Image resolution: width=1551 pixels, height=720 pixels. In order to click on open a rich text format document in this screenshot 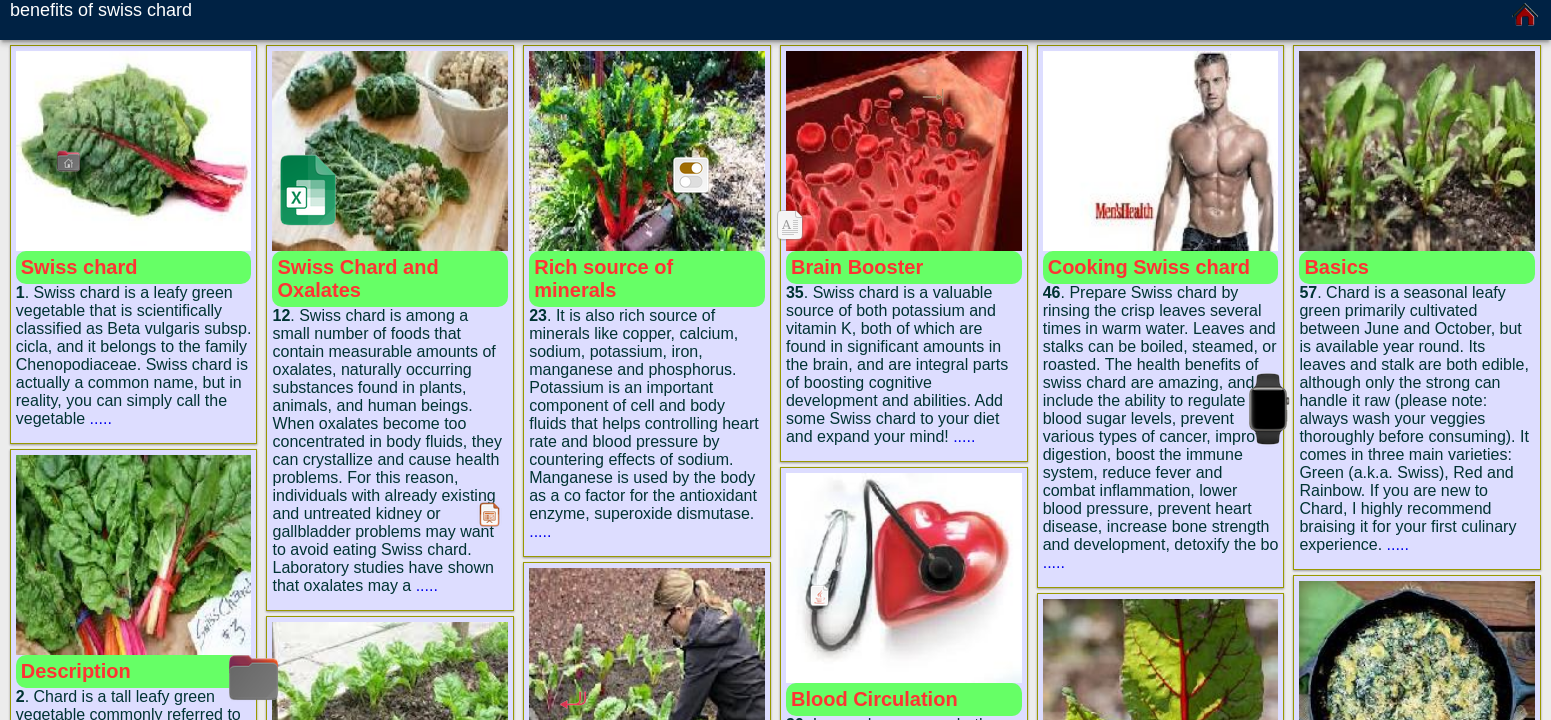, I will do `click(790, 225)`.